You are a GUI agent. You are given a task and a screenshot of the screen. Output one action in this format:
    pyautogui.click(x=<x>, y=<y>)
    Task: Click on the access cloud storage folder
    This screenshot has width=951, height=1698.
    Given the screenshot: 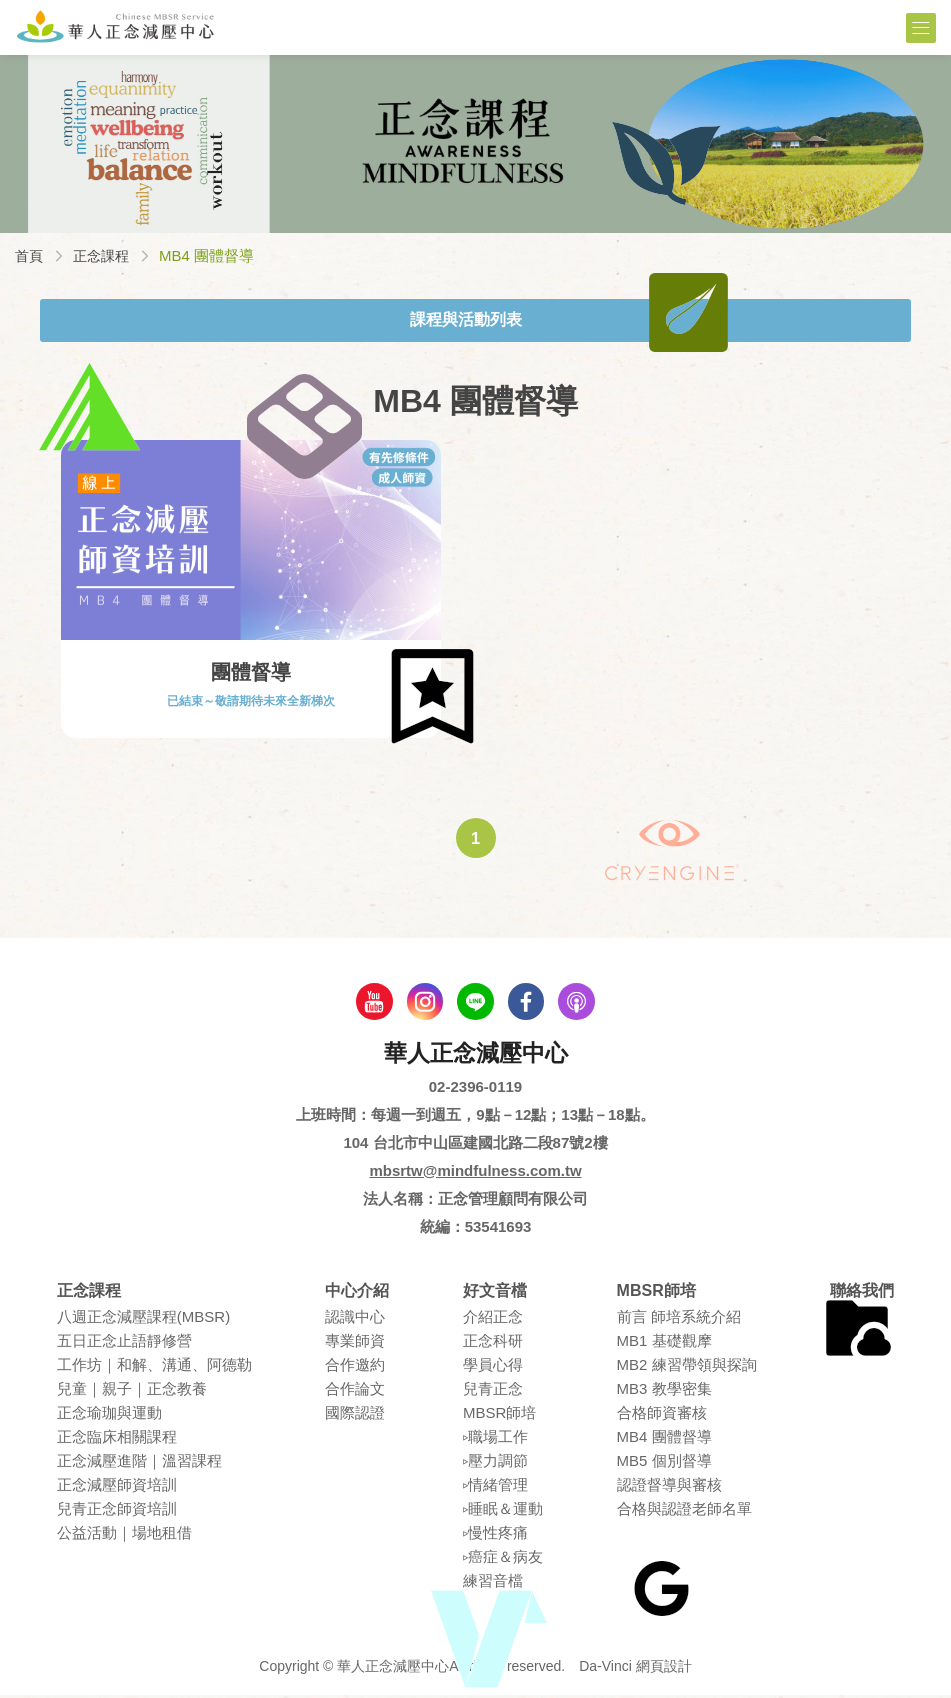 What is the action you would take?
    pyautogui.click(x=857, y=1328)
    